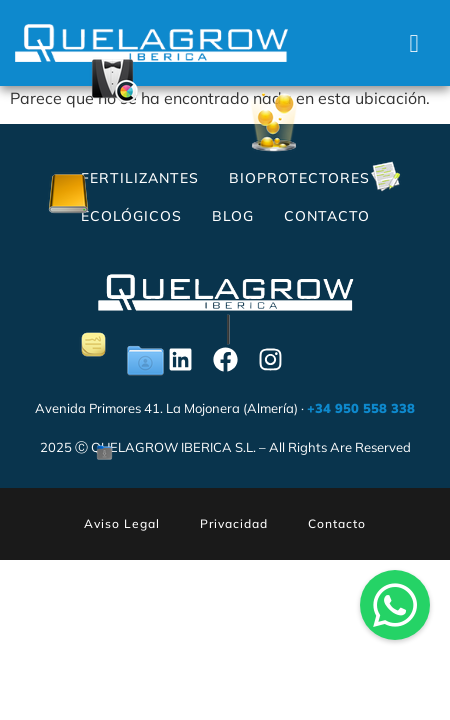  Describe the element at coordinates (386, 176) in the screenshot. I see `summarize or highlight key points in a document` at that location.